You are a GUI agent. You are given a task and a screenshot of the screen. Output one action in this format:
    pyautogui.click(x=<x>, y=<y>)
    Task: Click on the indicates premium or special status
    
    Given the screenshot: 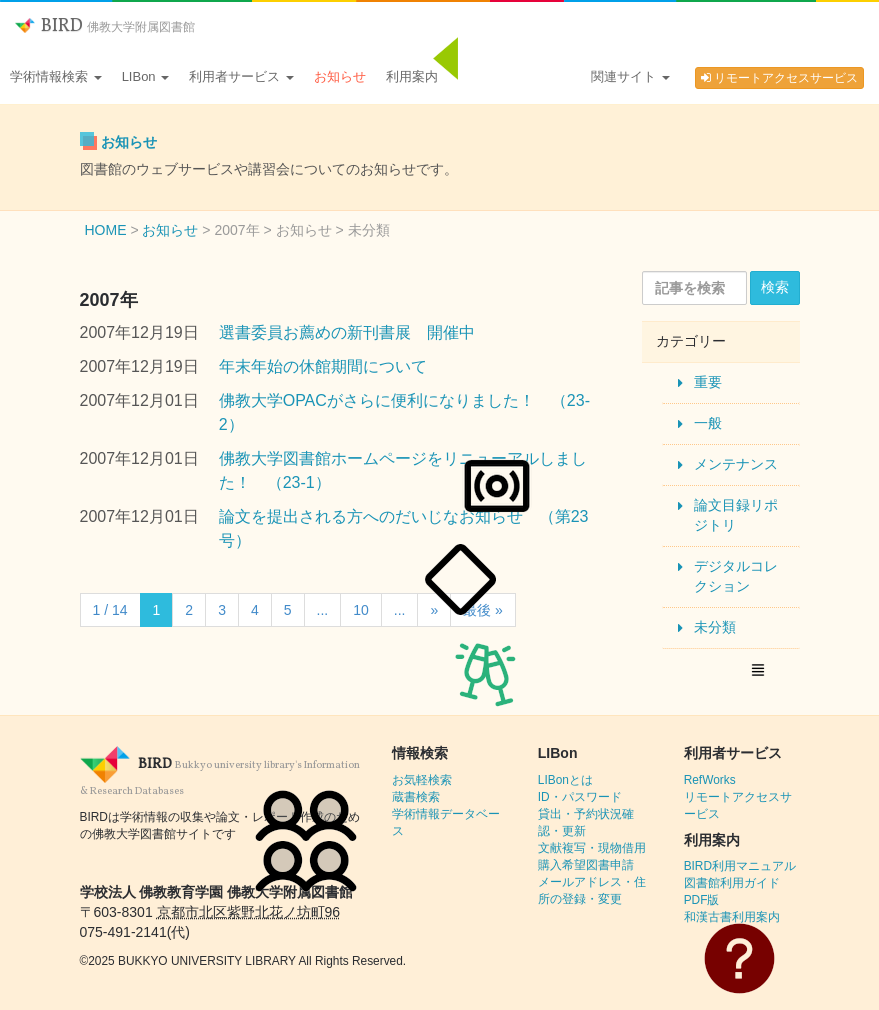 What is the action you would take?
    pyautogui.click(x=460, y=579)
    